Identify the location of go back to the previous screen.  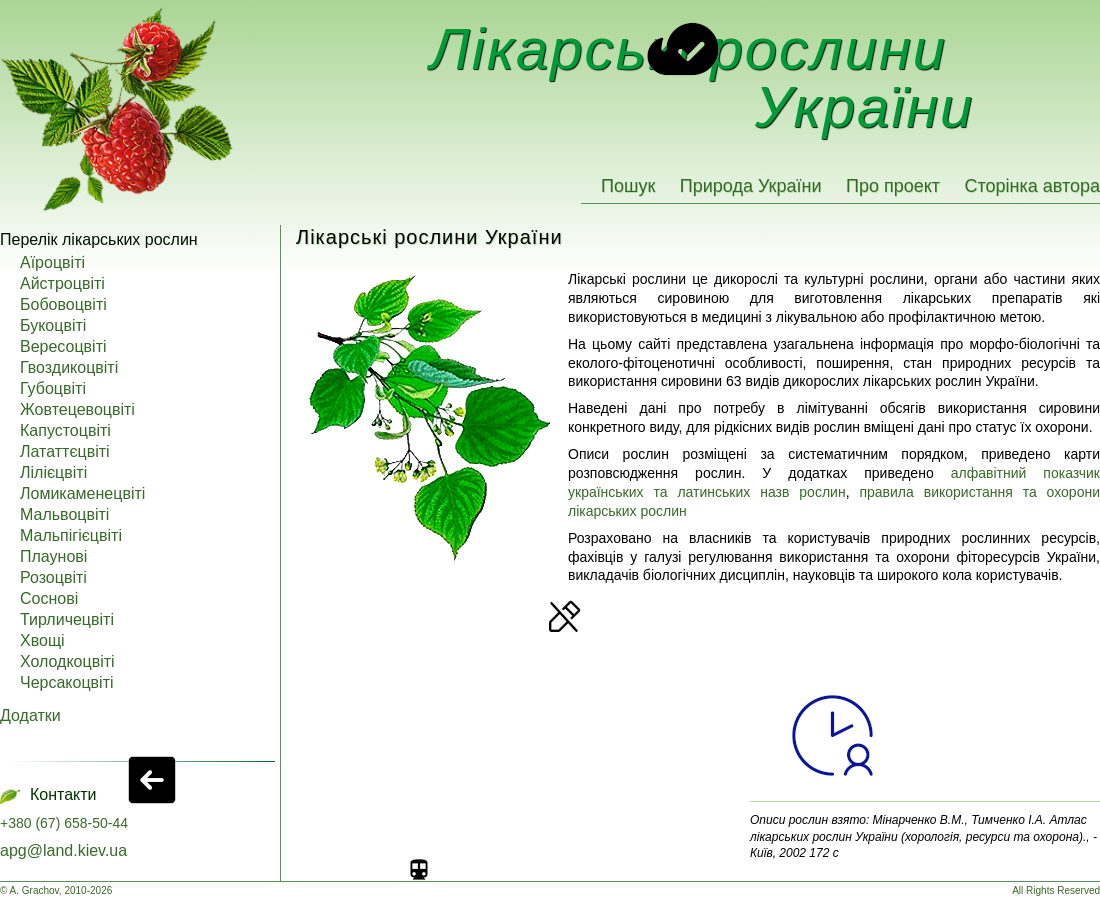
(152, 780).